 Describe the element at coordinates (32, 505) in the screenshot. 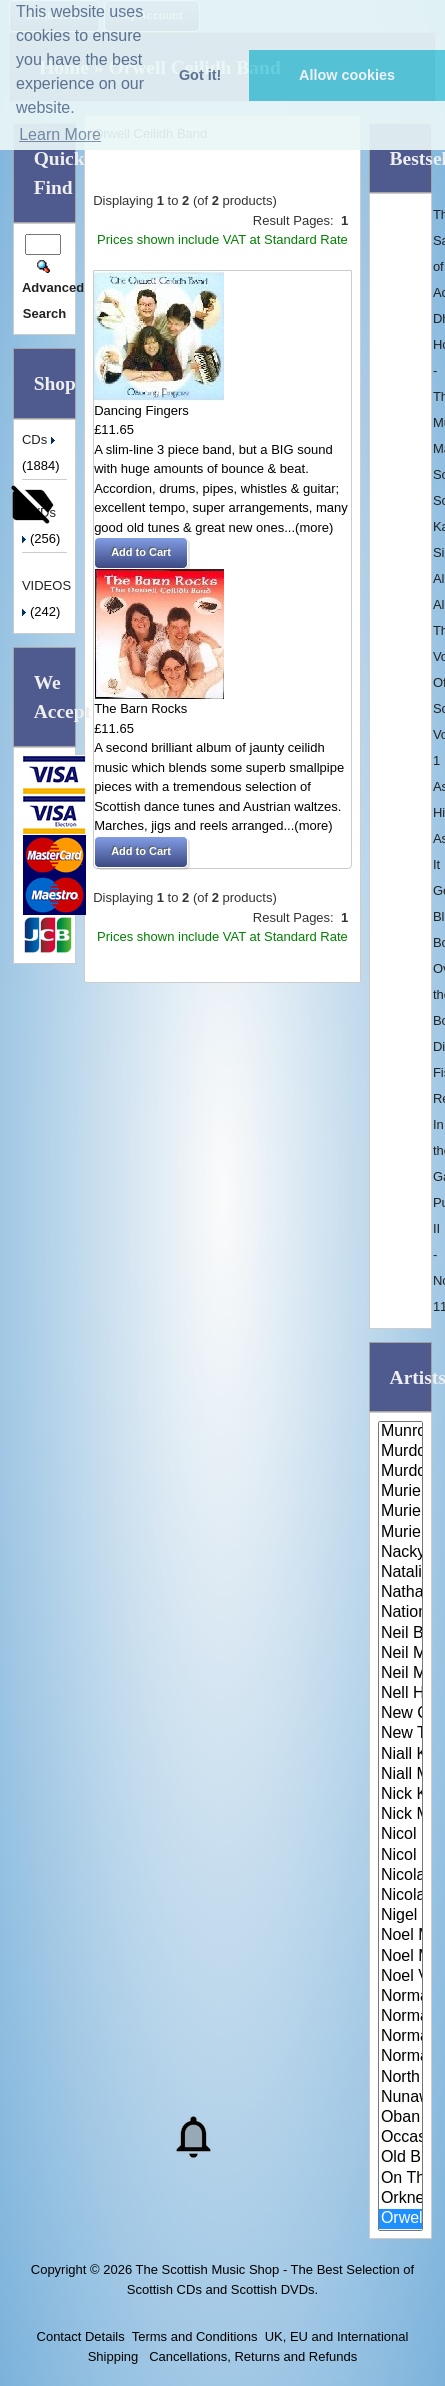

I see `remove a label or tag` at that location.